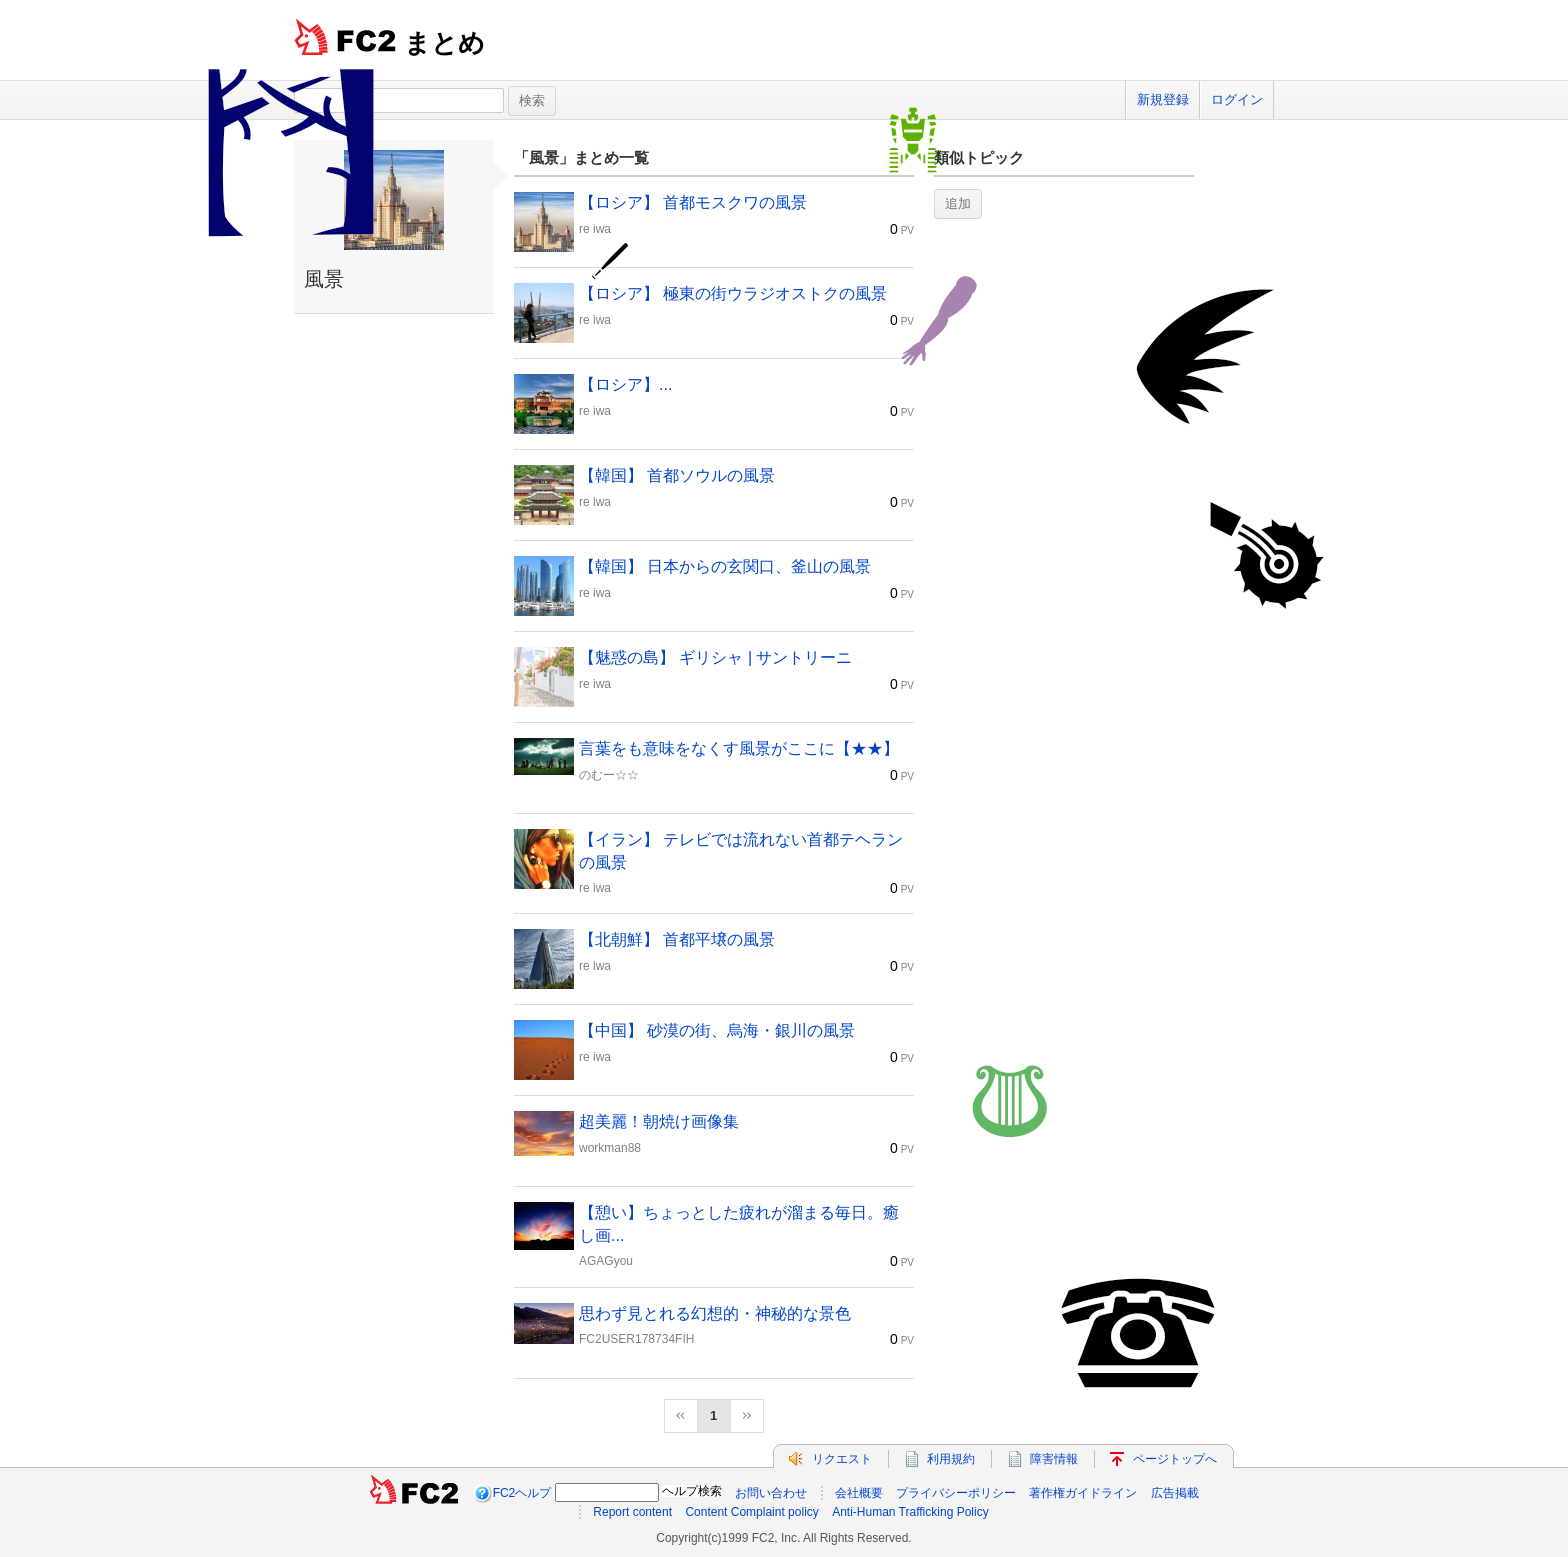 The image size is (1568, 1557). I want to click on indicates a flying or aerial ability in a game, so click(1206, 355).